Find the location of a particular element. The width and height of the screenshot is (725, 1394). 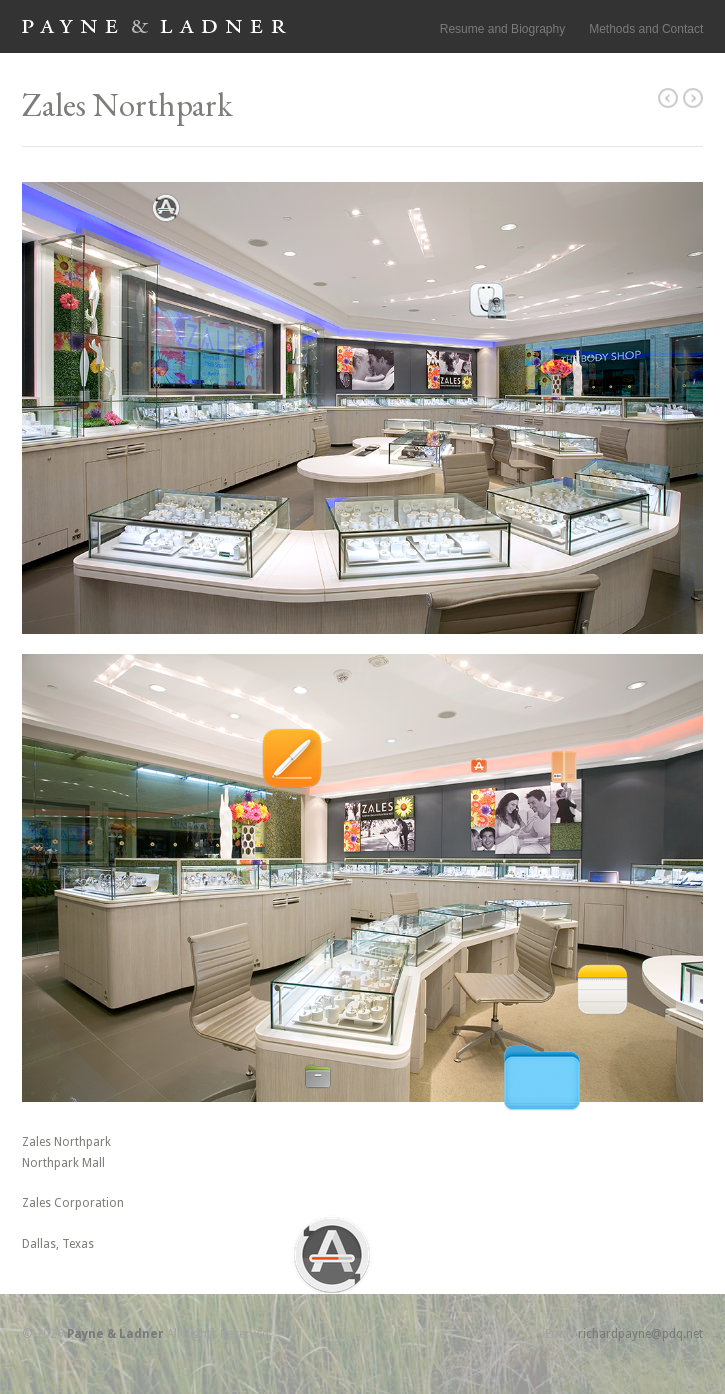

check for available system updates is located at coordinates (166, 208).